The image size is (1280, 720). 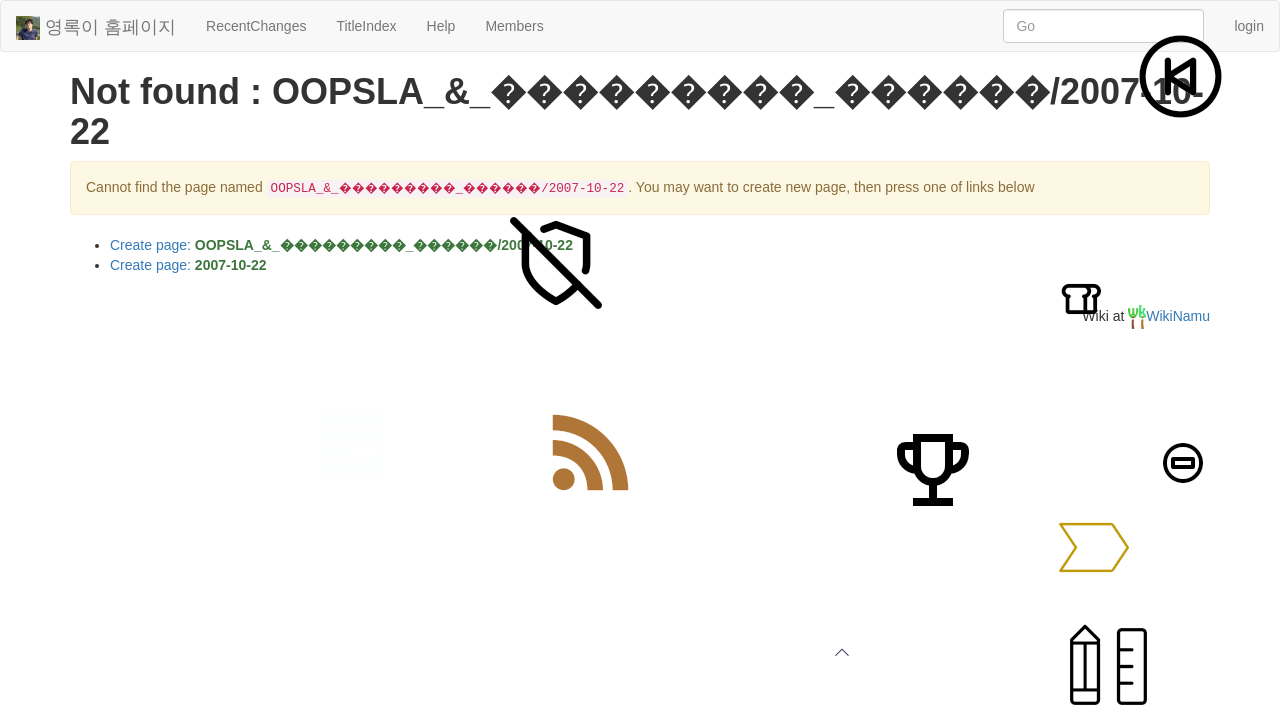 I want to click on remove or delete an item, so click(x=1183, y=463).